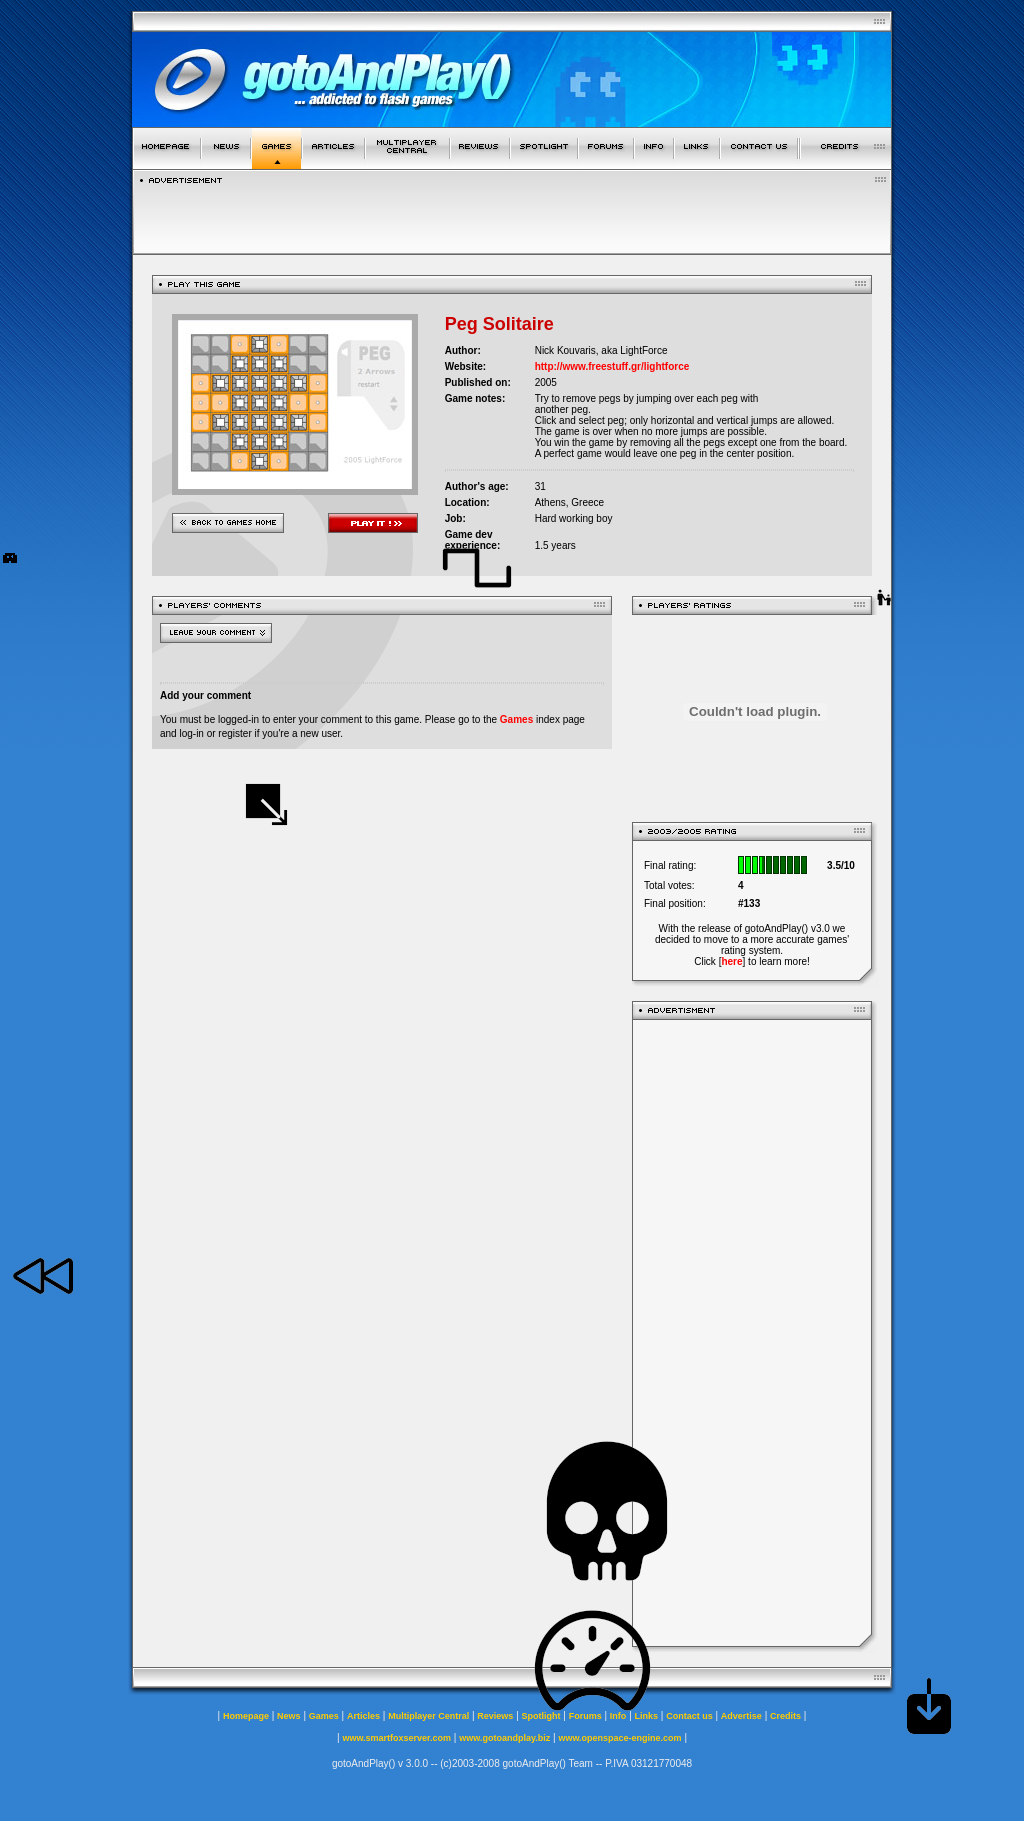  I want to click on find nearby convenience stores, so click(10, 558).